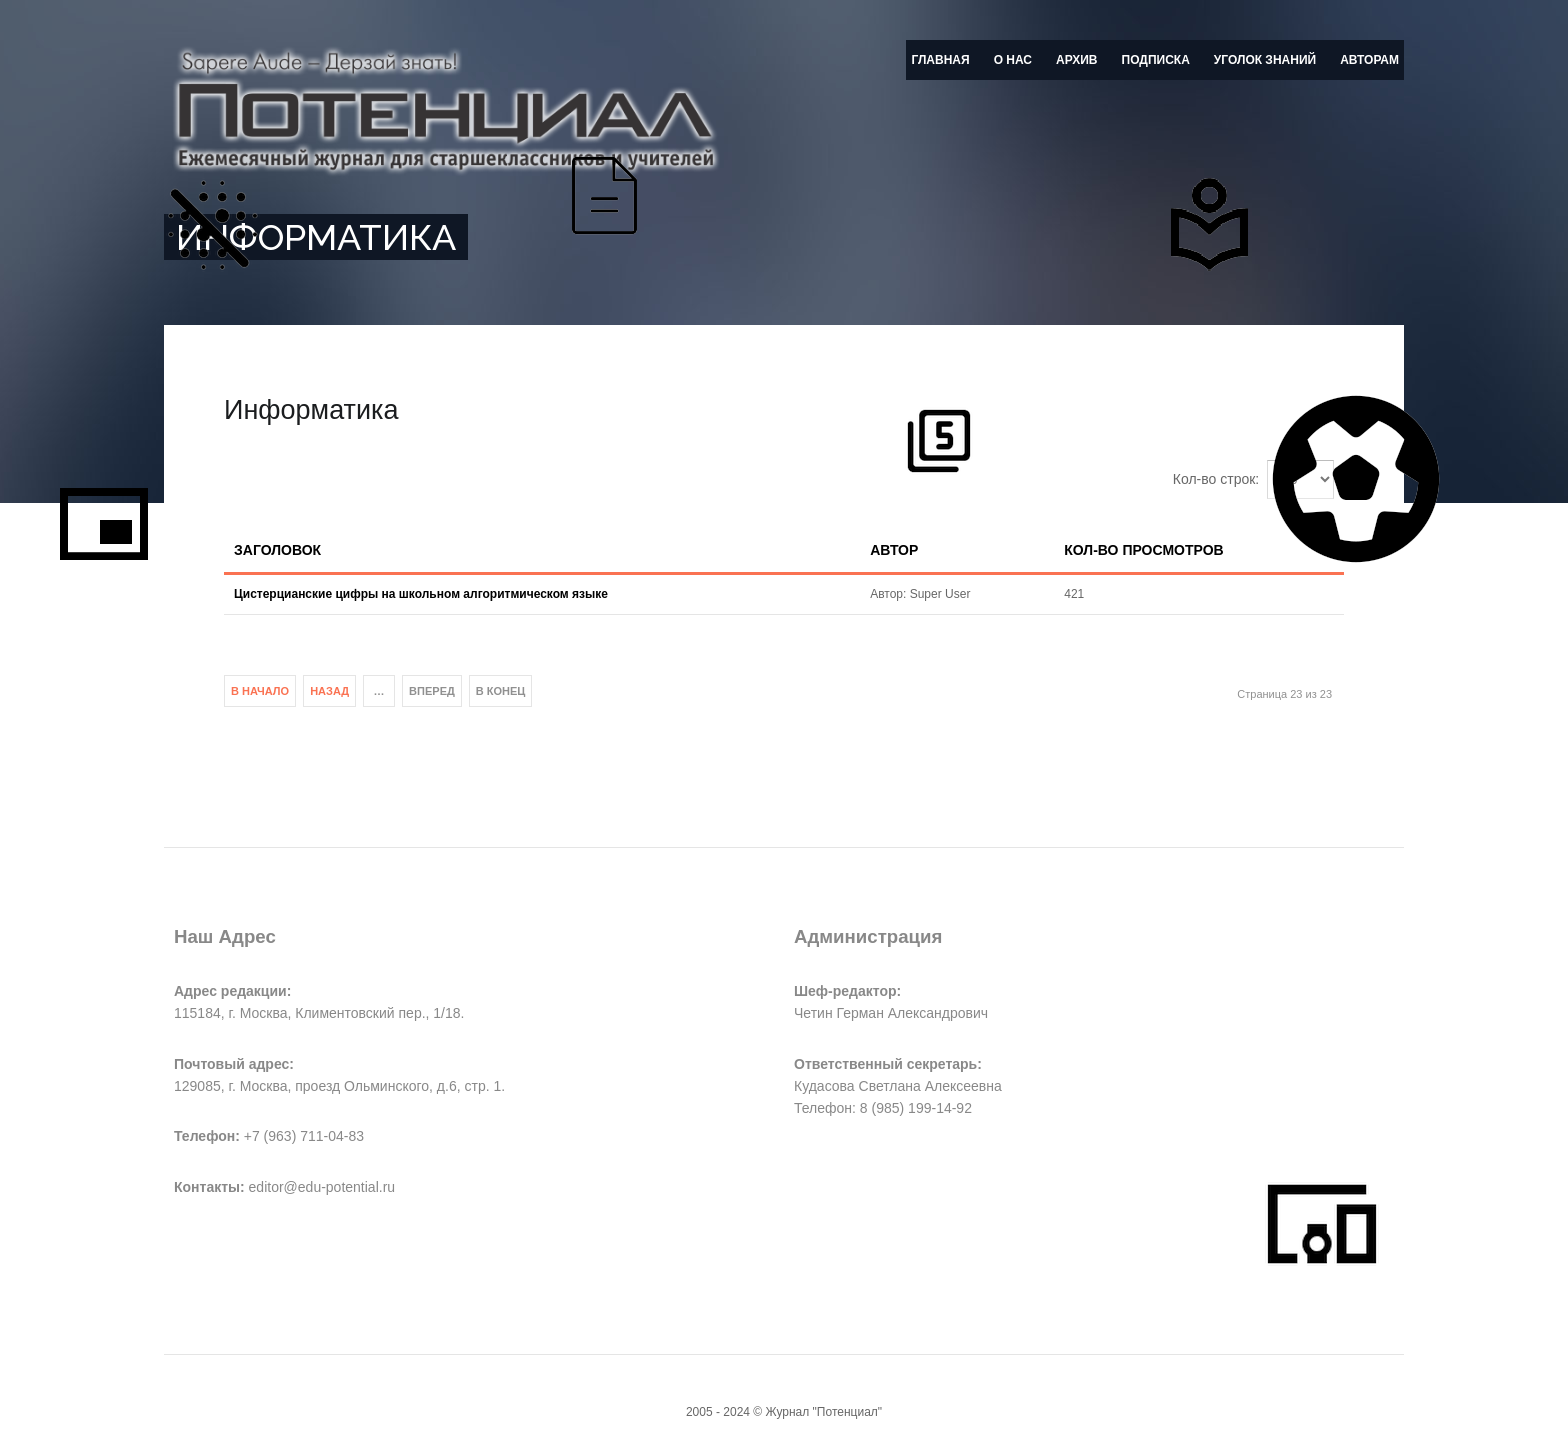 This screenshot has width=1568, height=1445. What do you see at coordinates (1322, 1224) in the screenshot?
I see `view connected devices` at bounding box center [1322, 1224].